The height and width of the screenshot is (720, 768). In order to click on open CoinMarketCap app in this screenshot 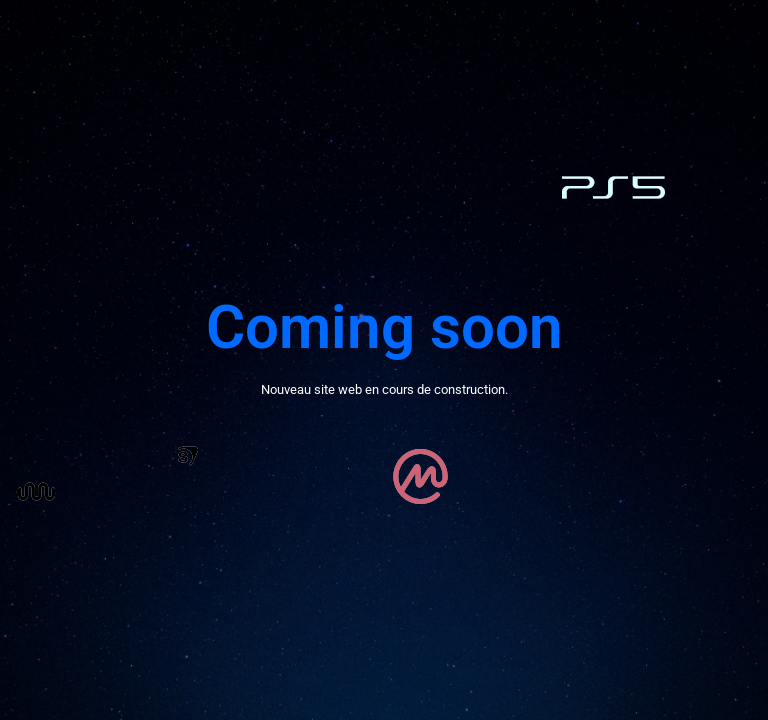, I will do `click(420, 476)`.